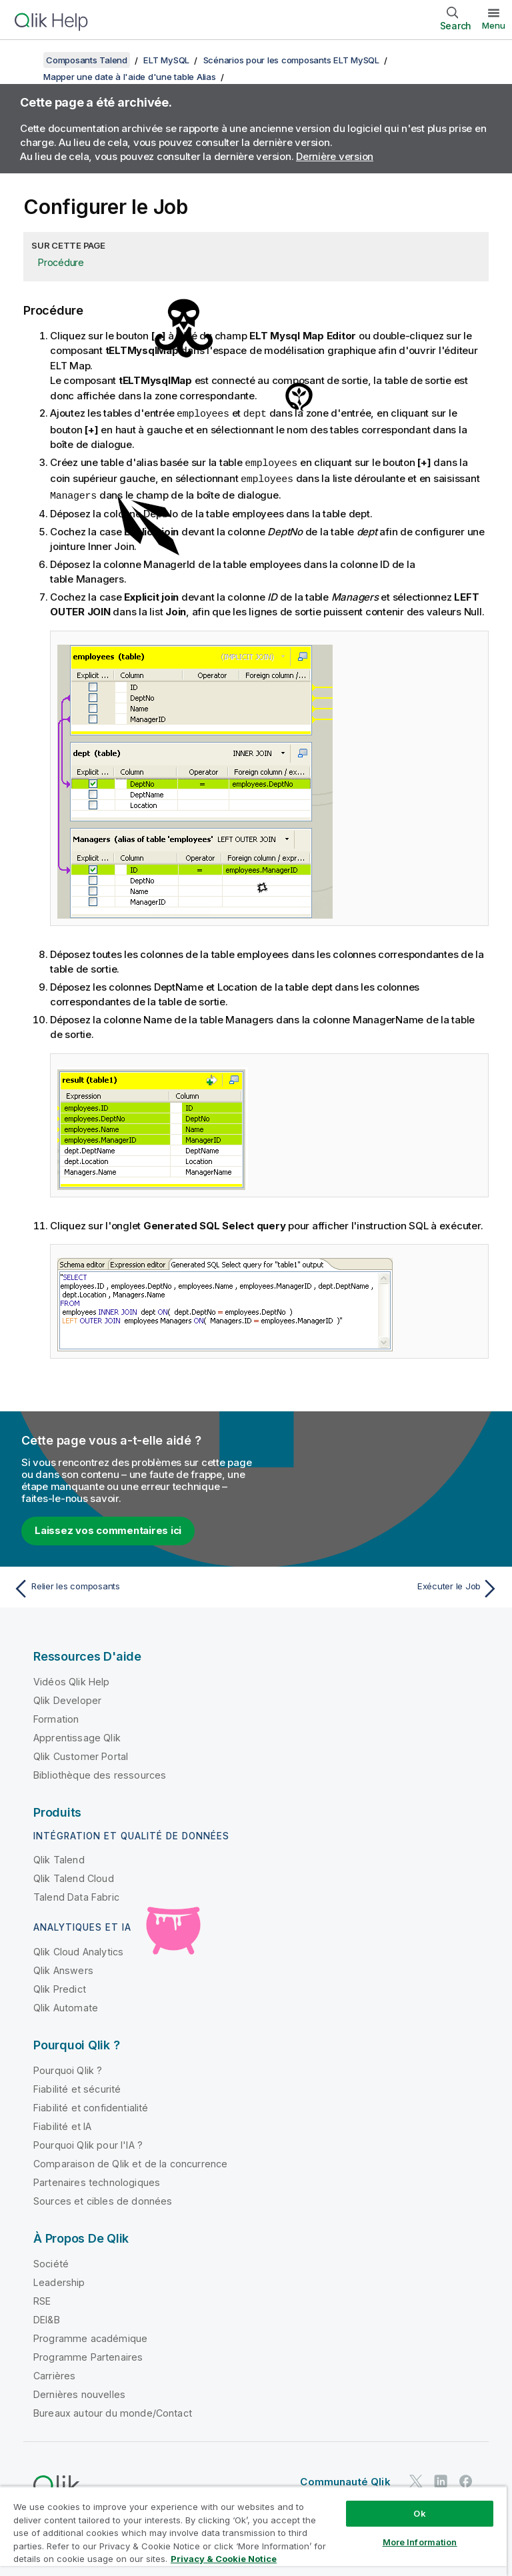 This screenshot has width=512, height=2576. I want to click on indicates a splat or impact effect in gameplay, so click(262, 887).